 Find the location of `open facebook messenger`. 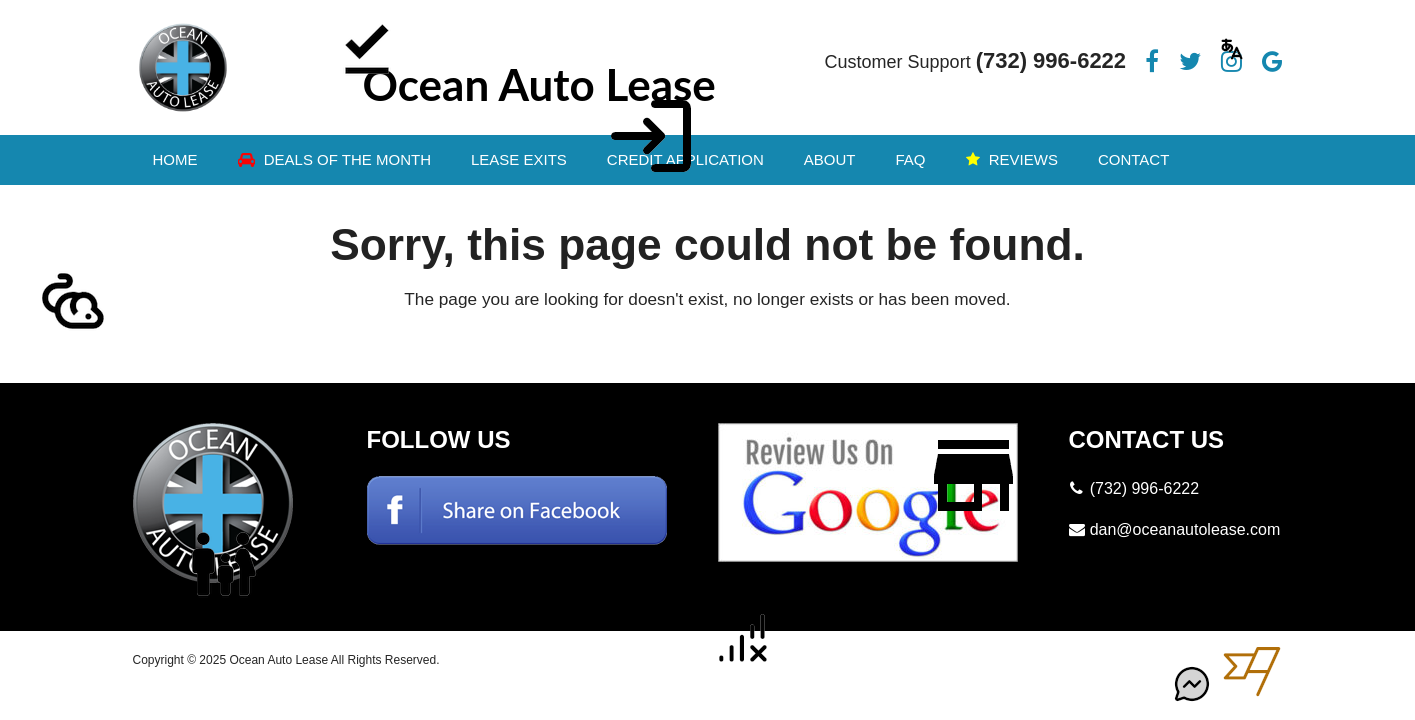

open facebook messenger is located at coordinates (1192, 684).